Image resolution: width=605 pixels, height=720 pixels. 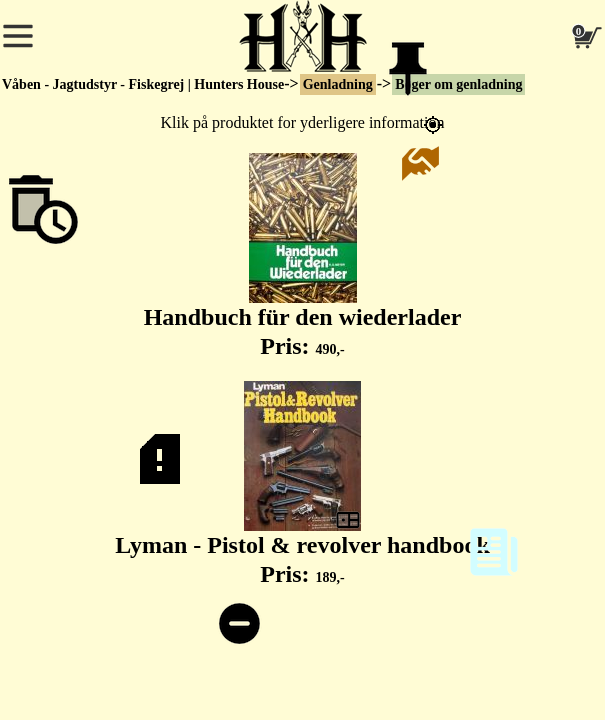 I want to click on pin item to keep it visible, so click(x=408, y=69).